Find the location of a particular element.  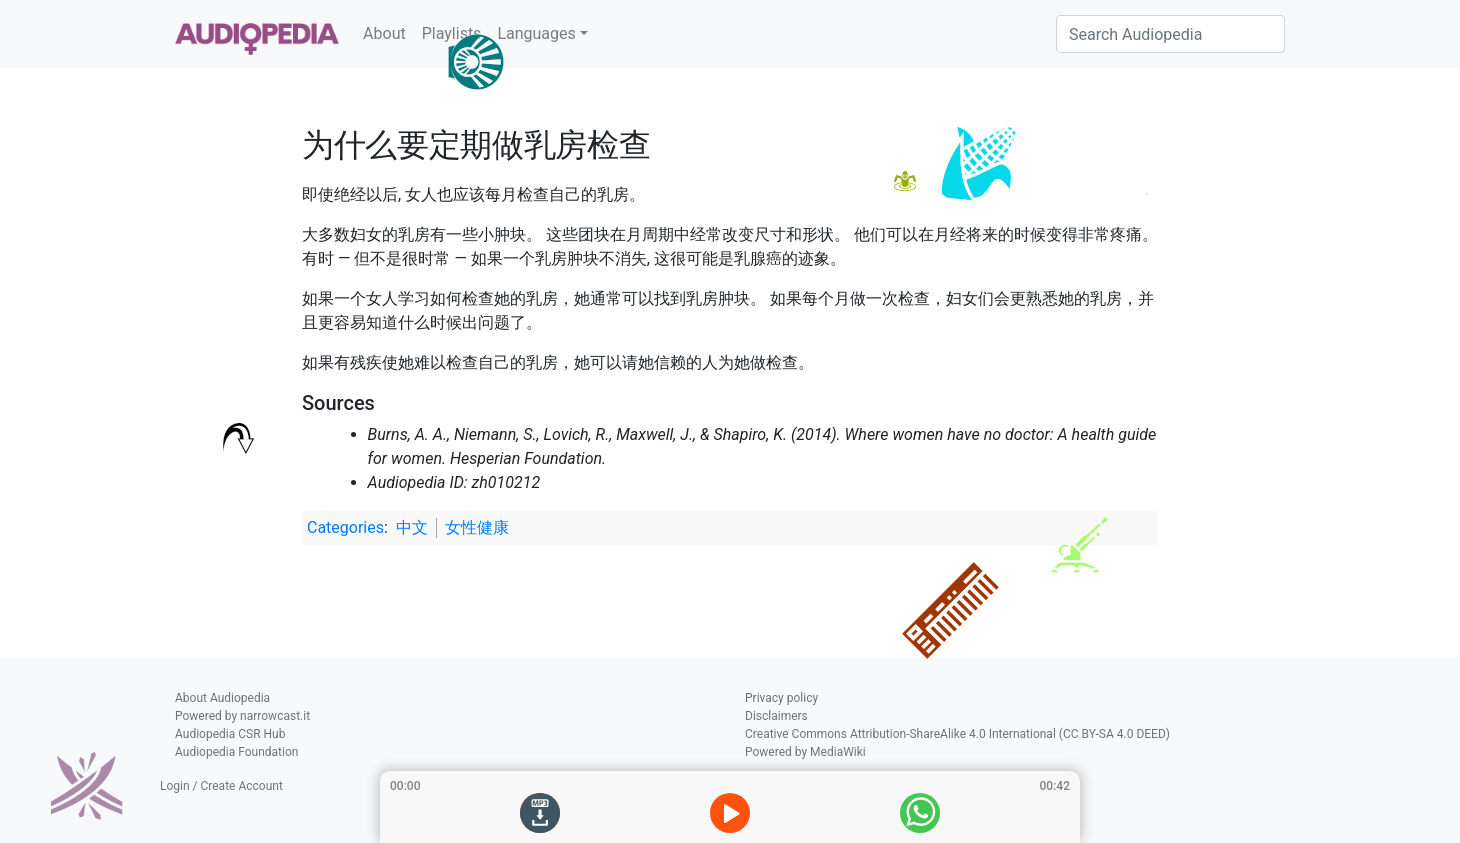

anti-aircraft gun unit or defense structure in a strategy game is located at coordinates (1079, 544).